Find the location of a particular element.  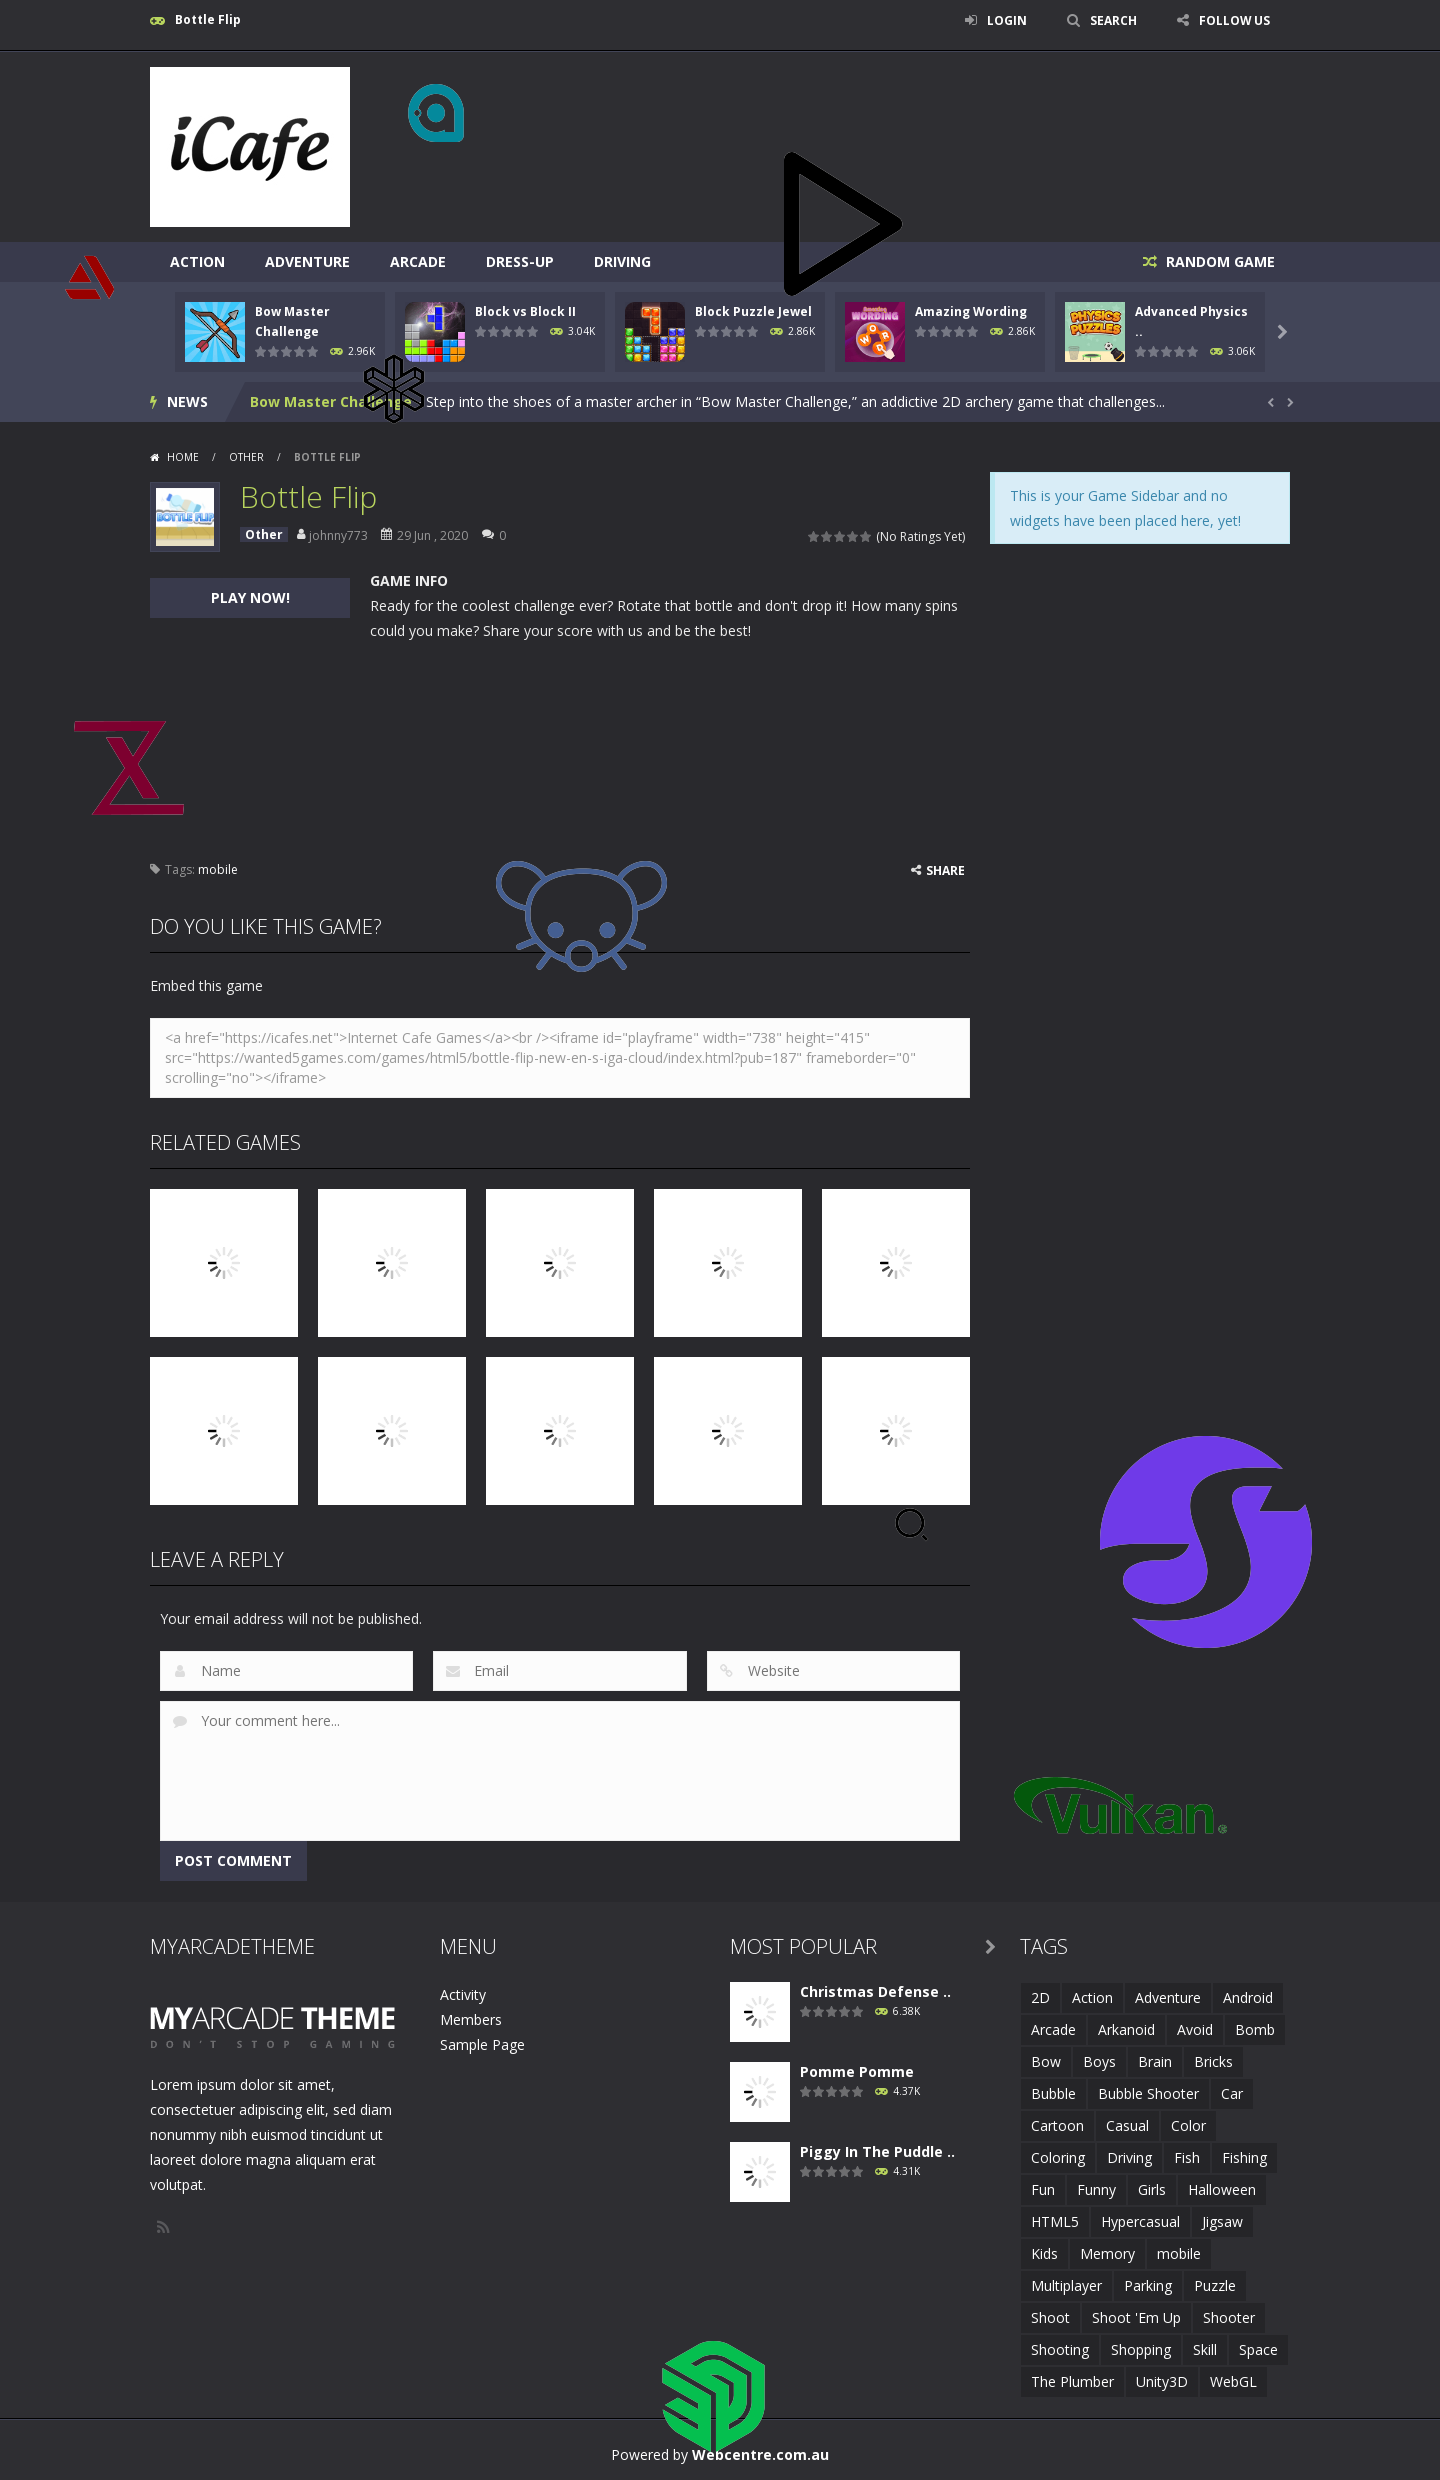

tuxedo computers brand logo is located at coordinates (129, 768).